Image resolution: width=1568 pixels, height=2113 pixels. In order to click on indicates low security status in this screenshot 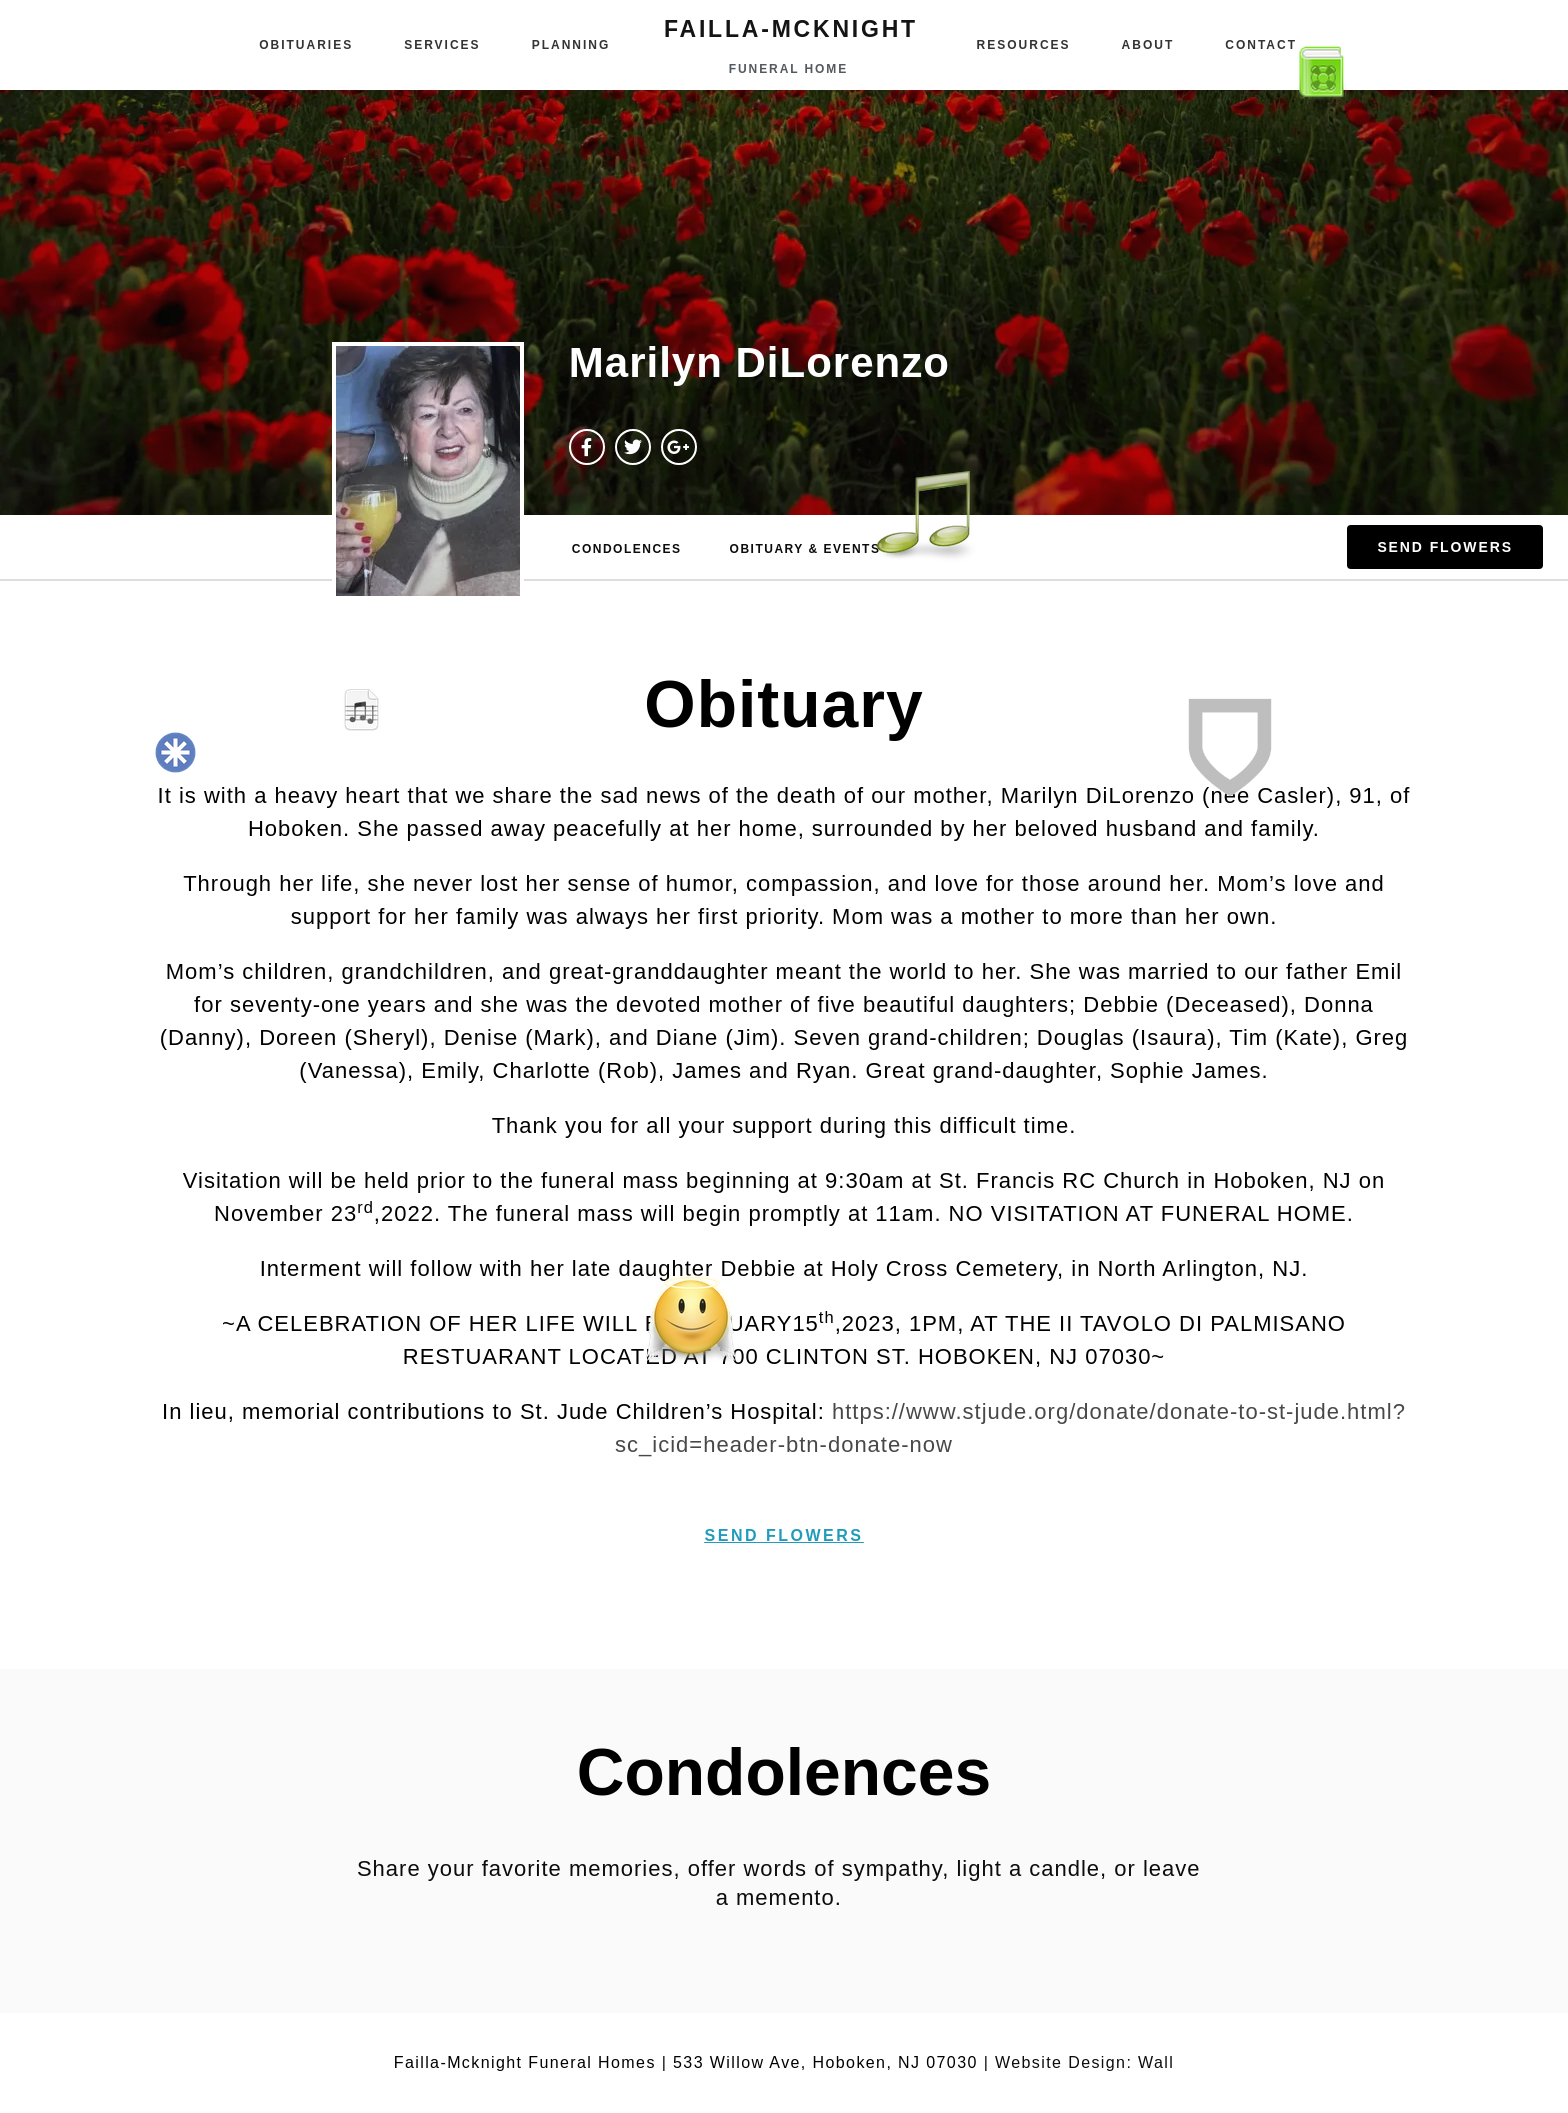, I will do `click(1230, 747)`.